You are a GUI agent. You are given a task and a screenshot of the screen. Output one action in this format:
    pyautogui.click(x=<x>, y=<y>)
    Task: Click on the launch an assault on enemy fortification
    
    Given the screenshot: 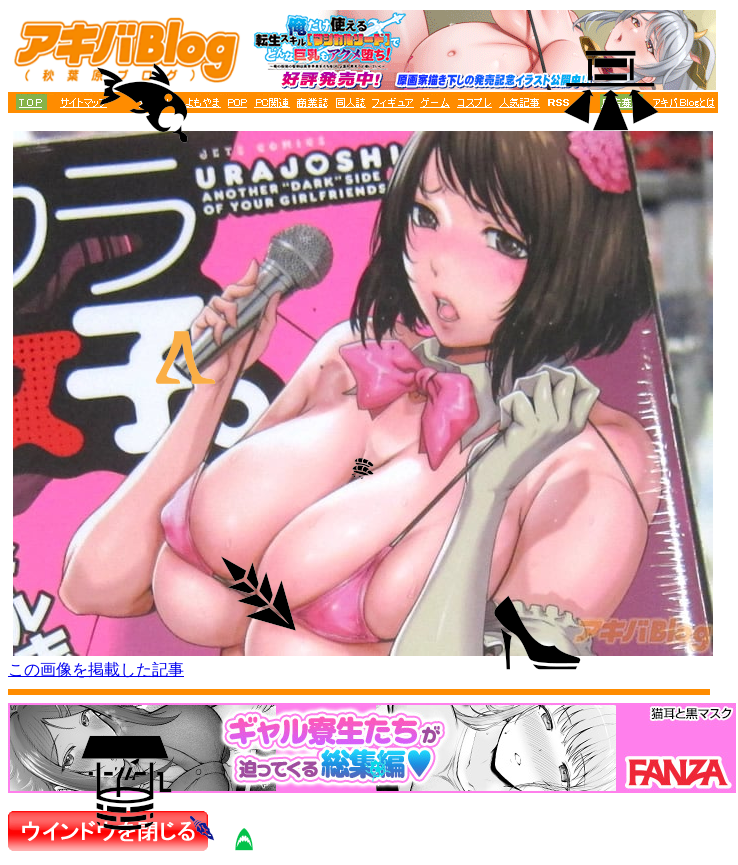 What is the action you would take?
    pyautogui.click(x=611, y=85)
    